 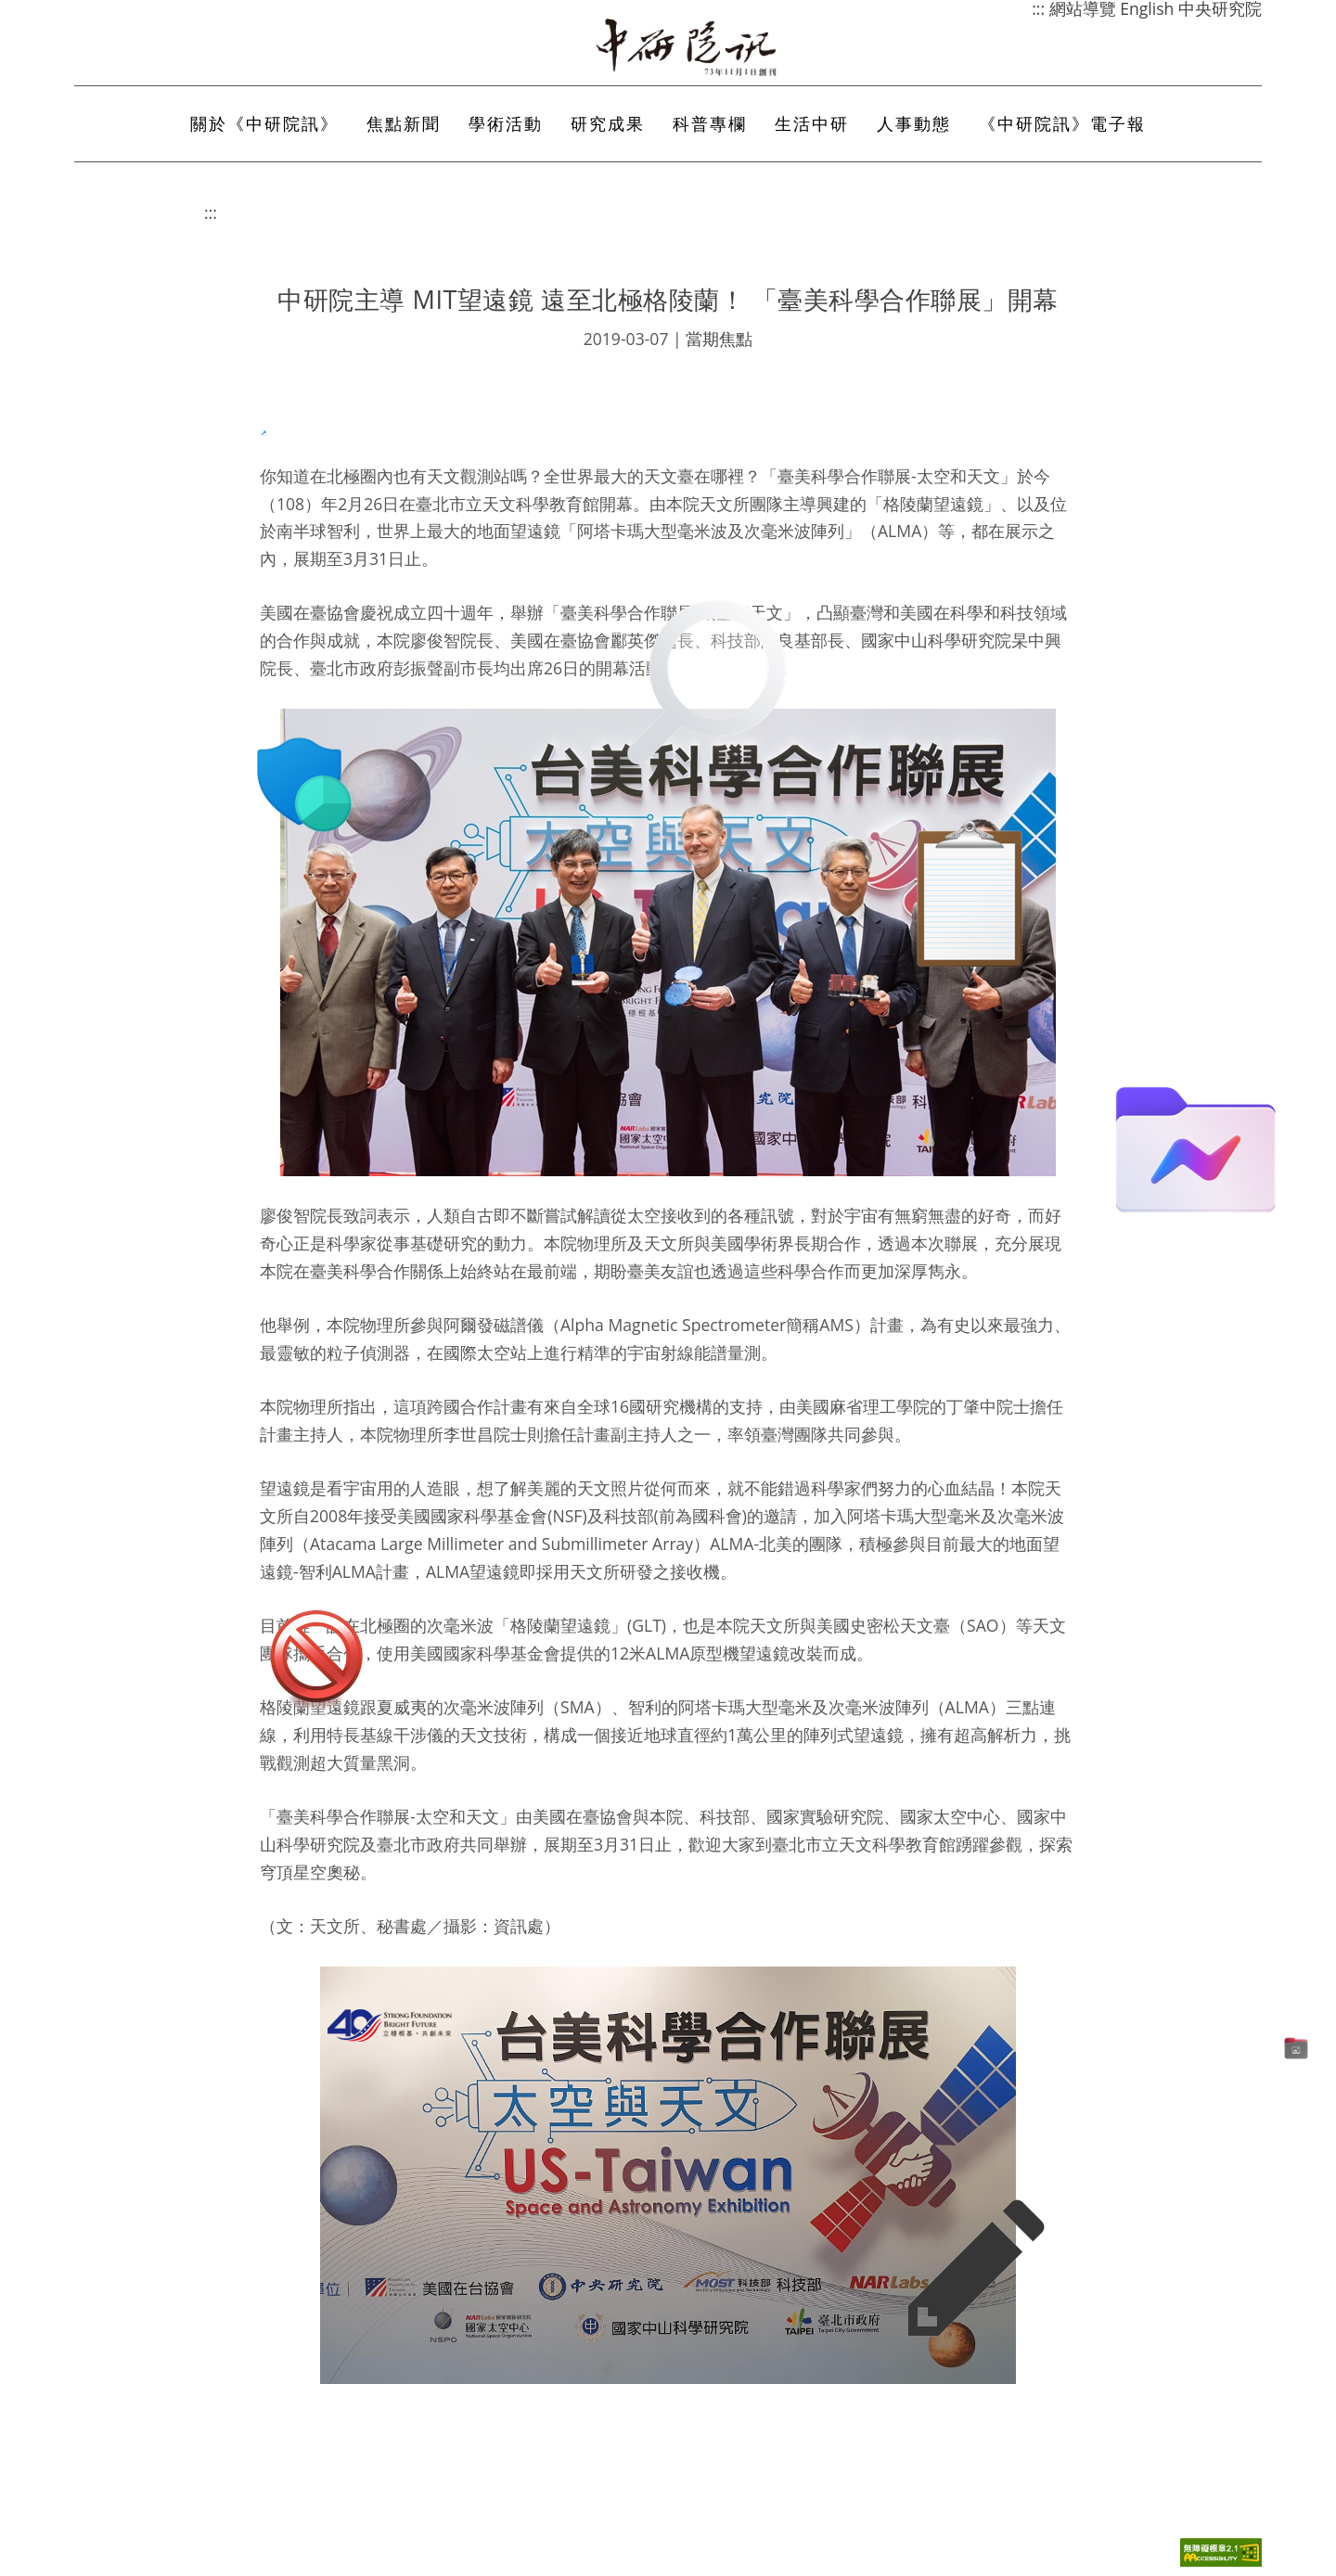 I want to click on open your pictures folder, so click(x=1296, y=2048).